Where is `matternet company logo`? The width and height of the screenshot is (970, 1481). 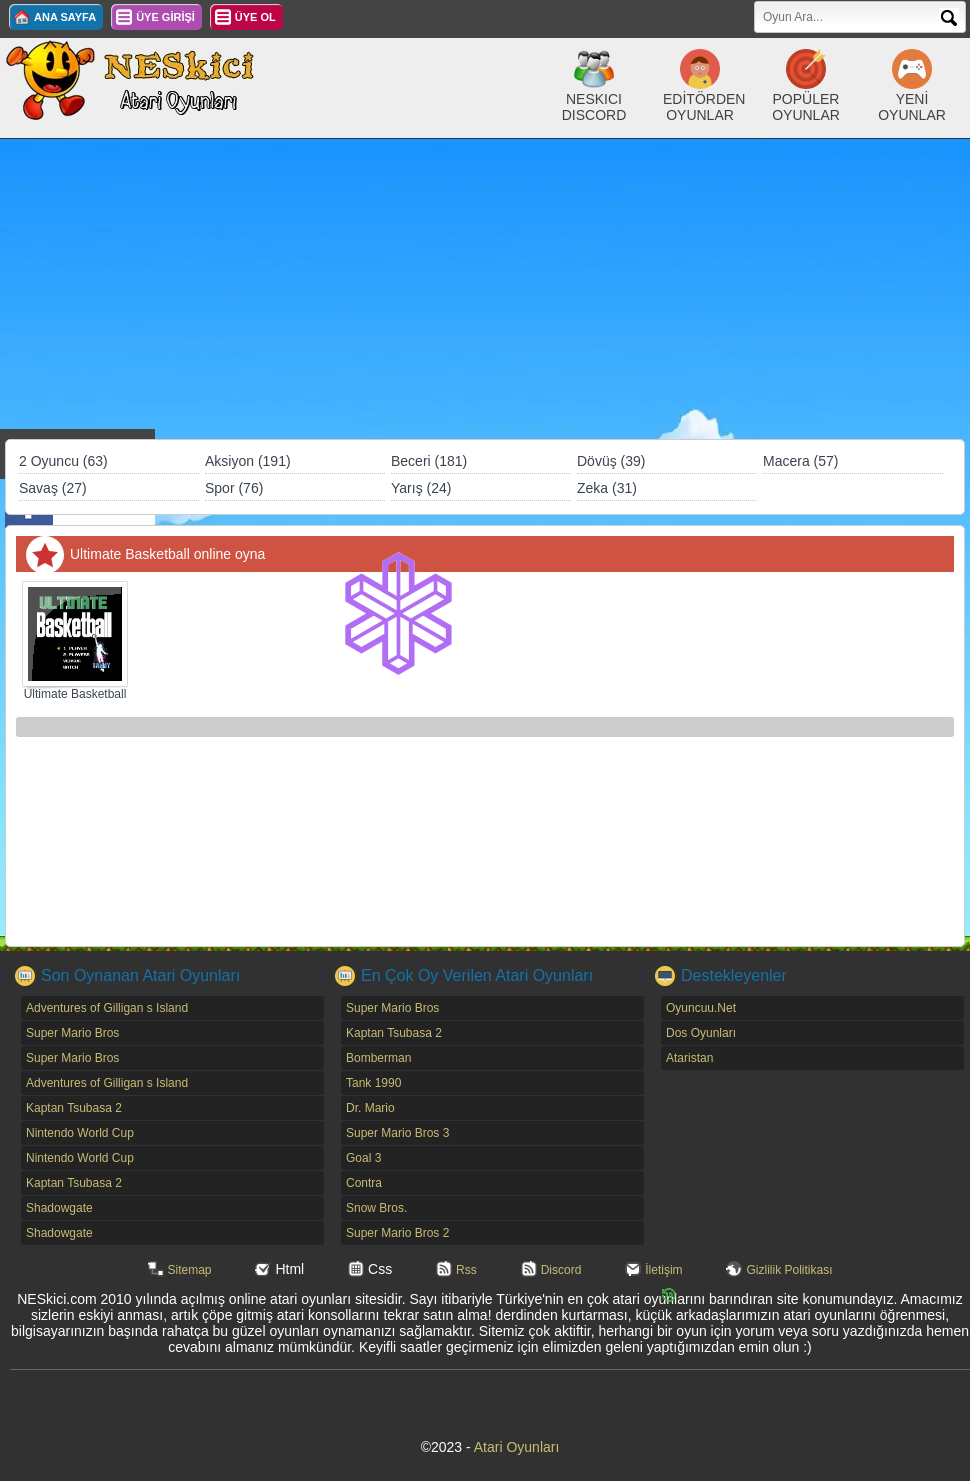 matternet company logo is located at coordinates (398, 613).